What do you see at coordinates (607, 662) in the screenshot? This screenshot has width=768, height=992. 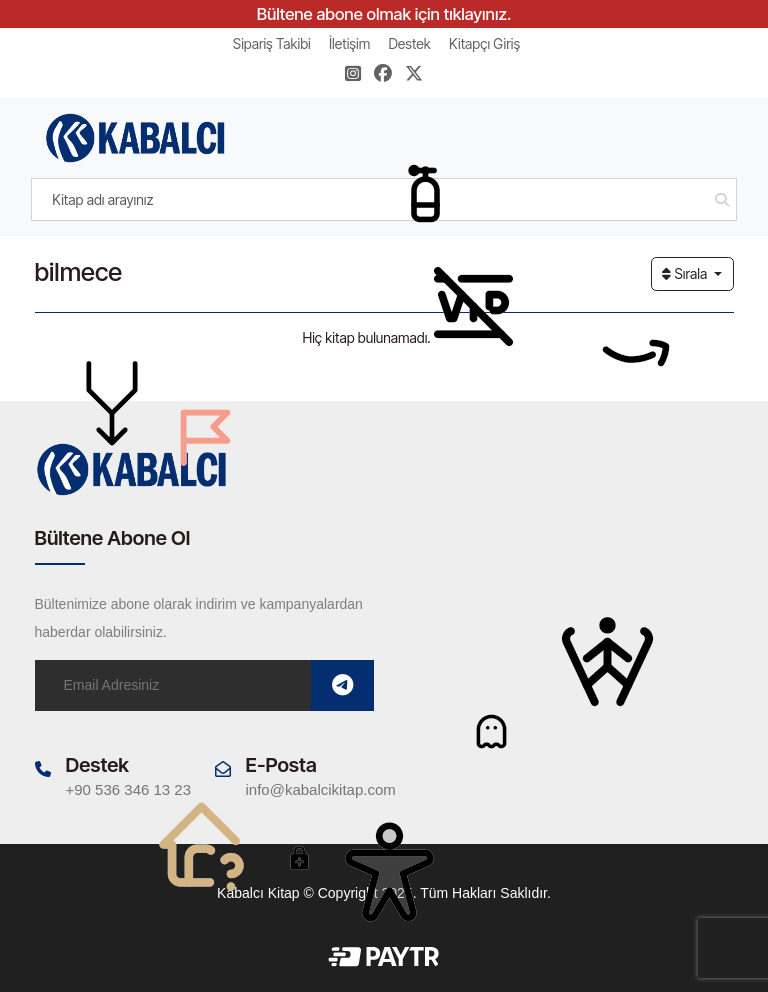 I see `access ski jumping sports content` at bounding box center [607, 662].